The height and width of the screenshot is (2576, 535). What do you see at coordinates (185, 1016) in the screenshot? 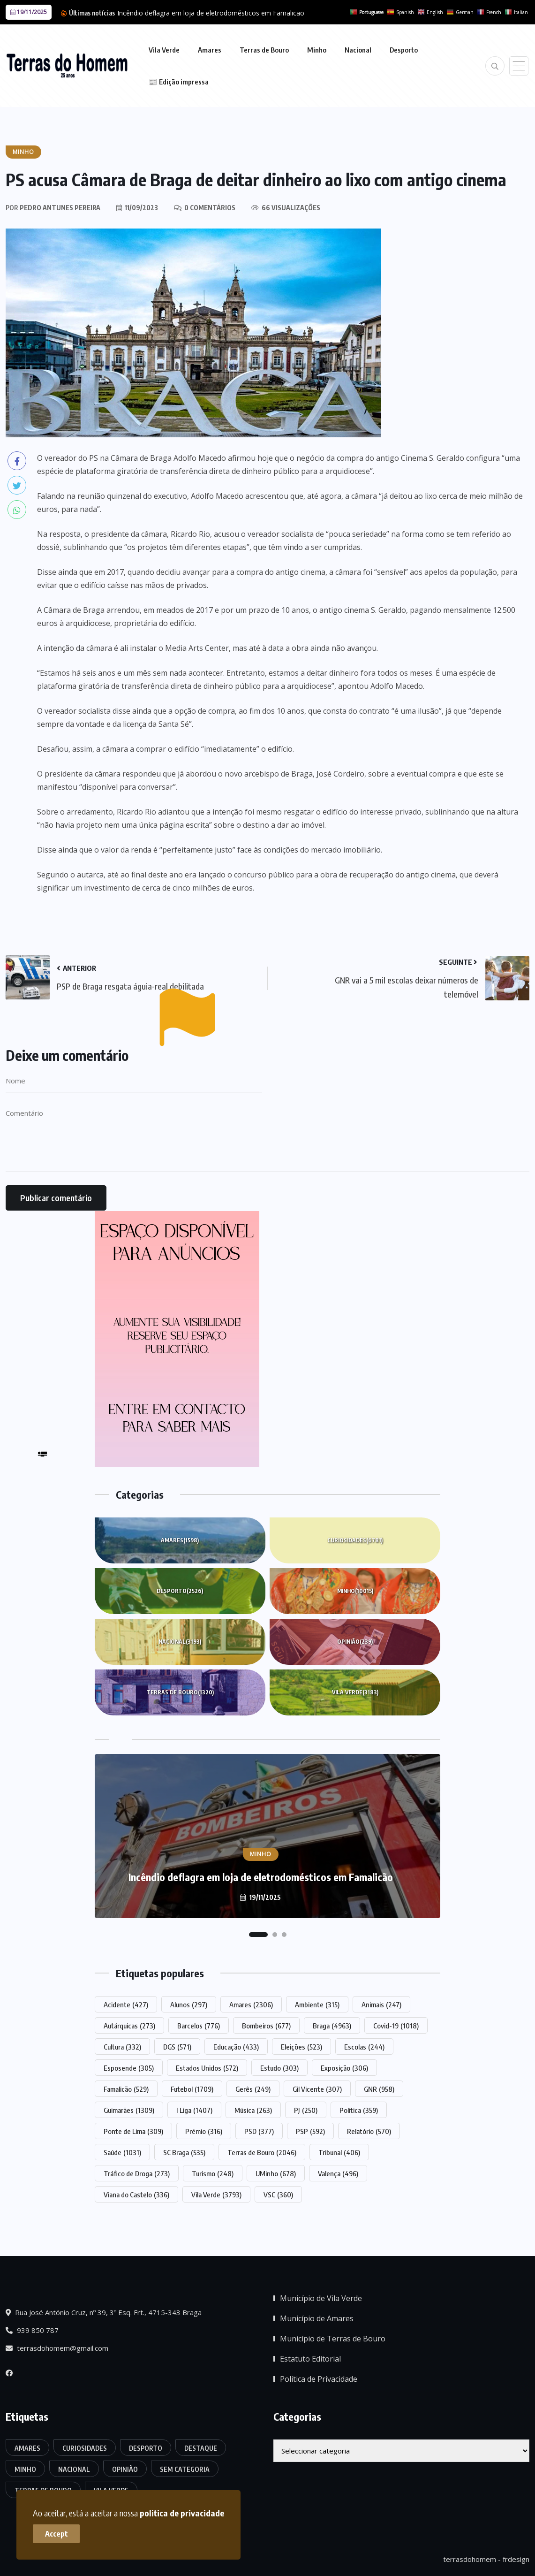
I see `flag or bookmark an item for follow-up` at bounding box center [185, 1016].